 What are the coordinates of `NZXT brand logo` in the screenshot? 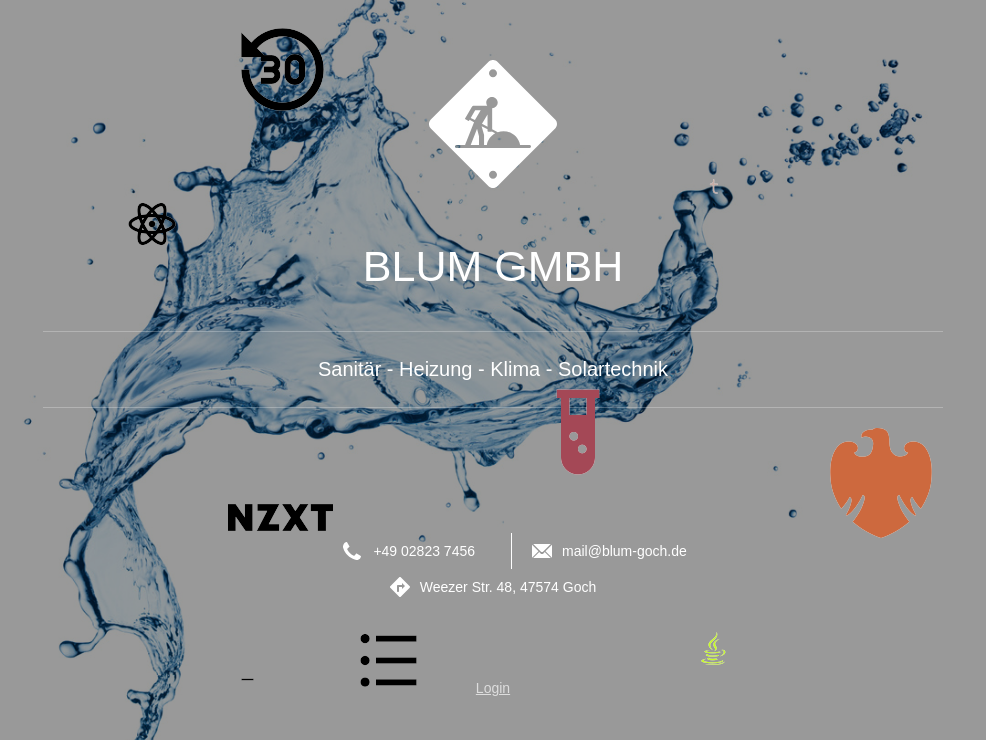 It's located at (280, 517).